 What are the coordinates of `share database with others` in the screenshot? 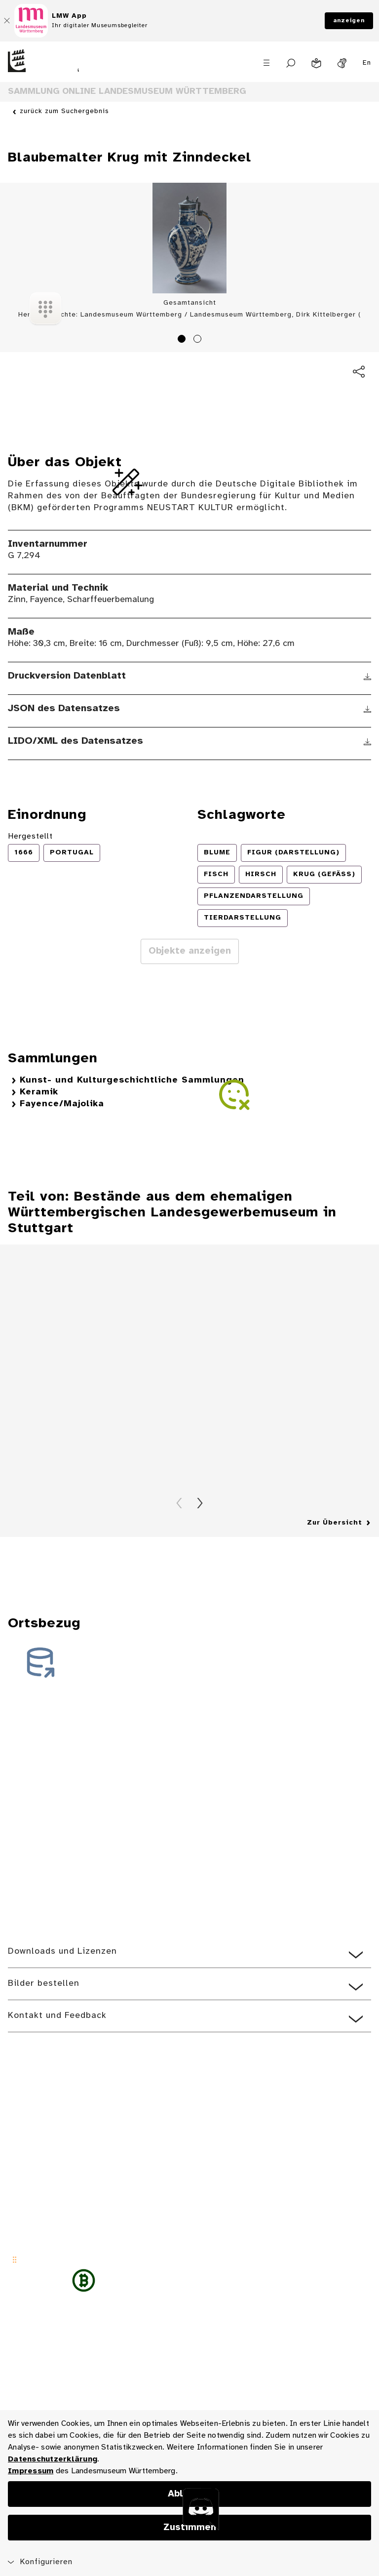 It's located at (40, 1662).